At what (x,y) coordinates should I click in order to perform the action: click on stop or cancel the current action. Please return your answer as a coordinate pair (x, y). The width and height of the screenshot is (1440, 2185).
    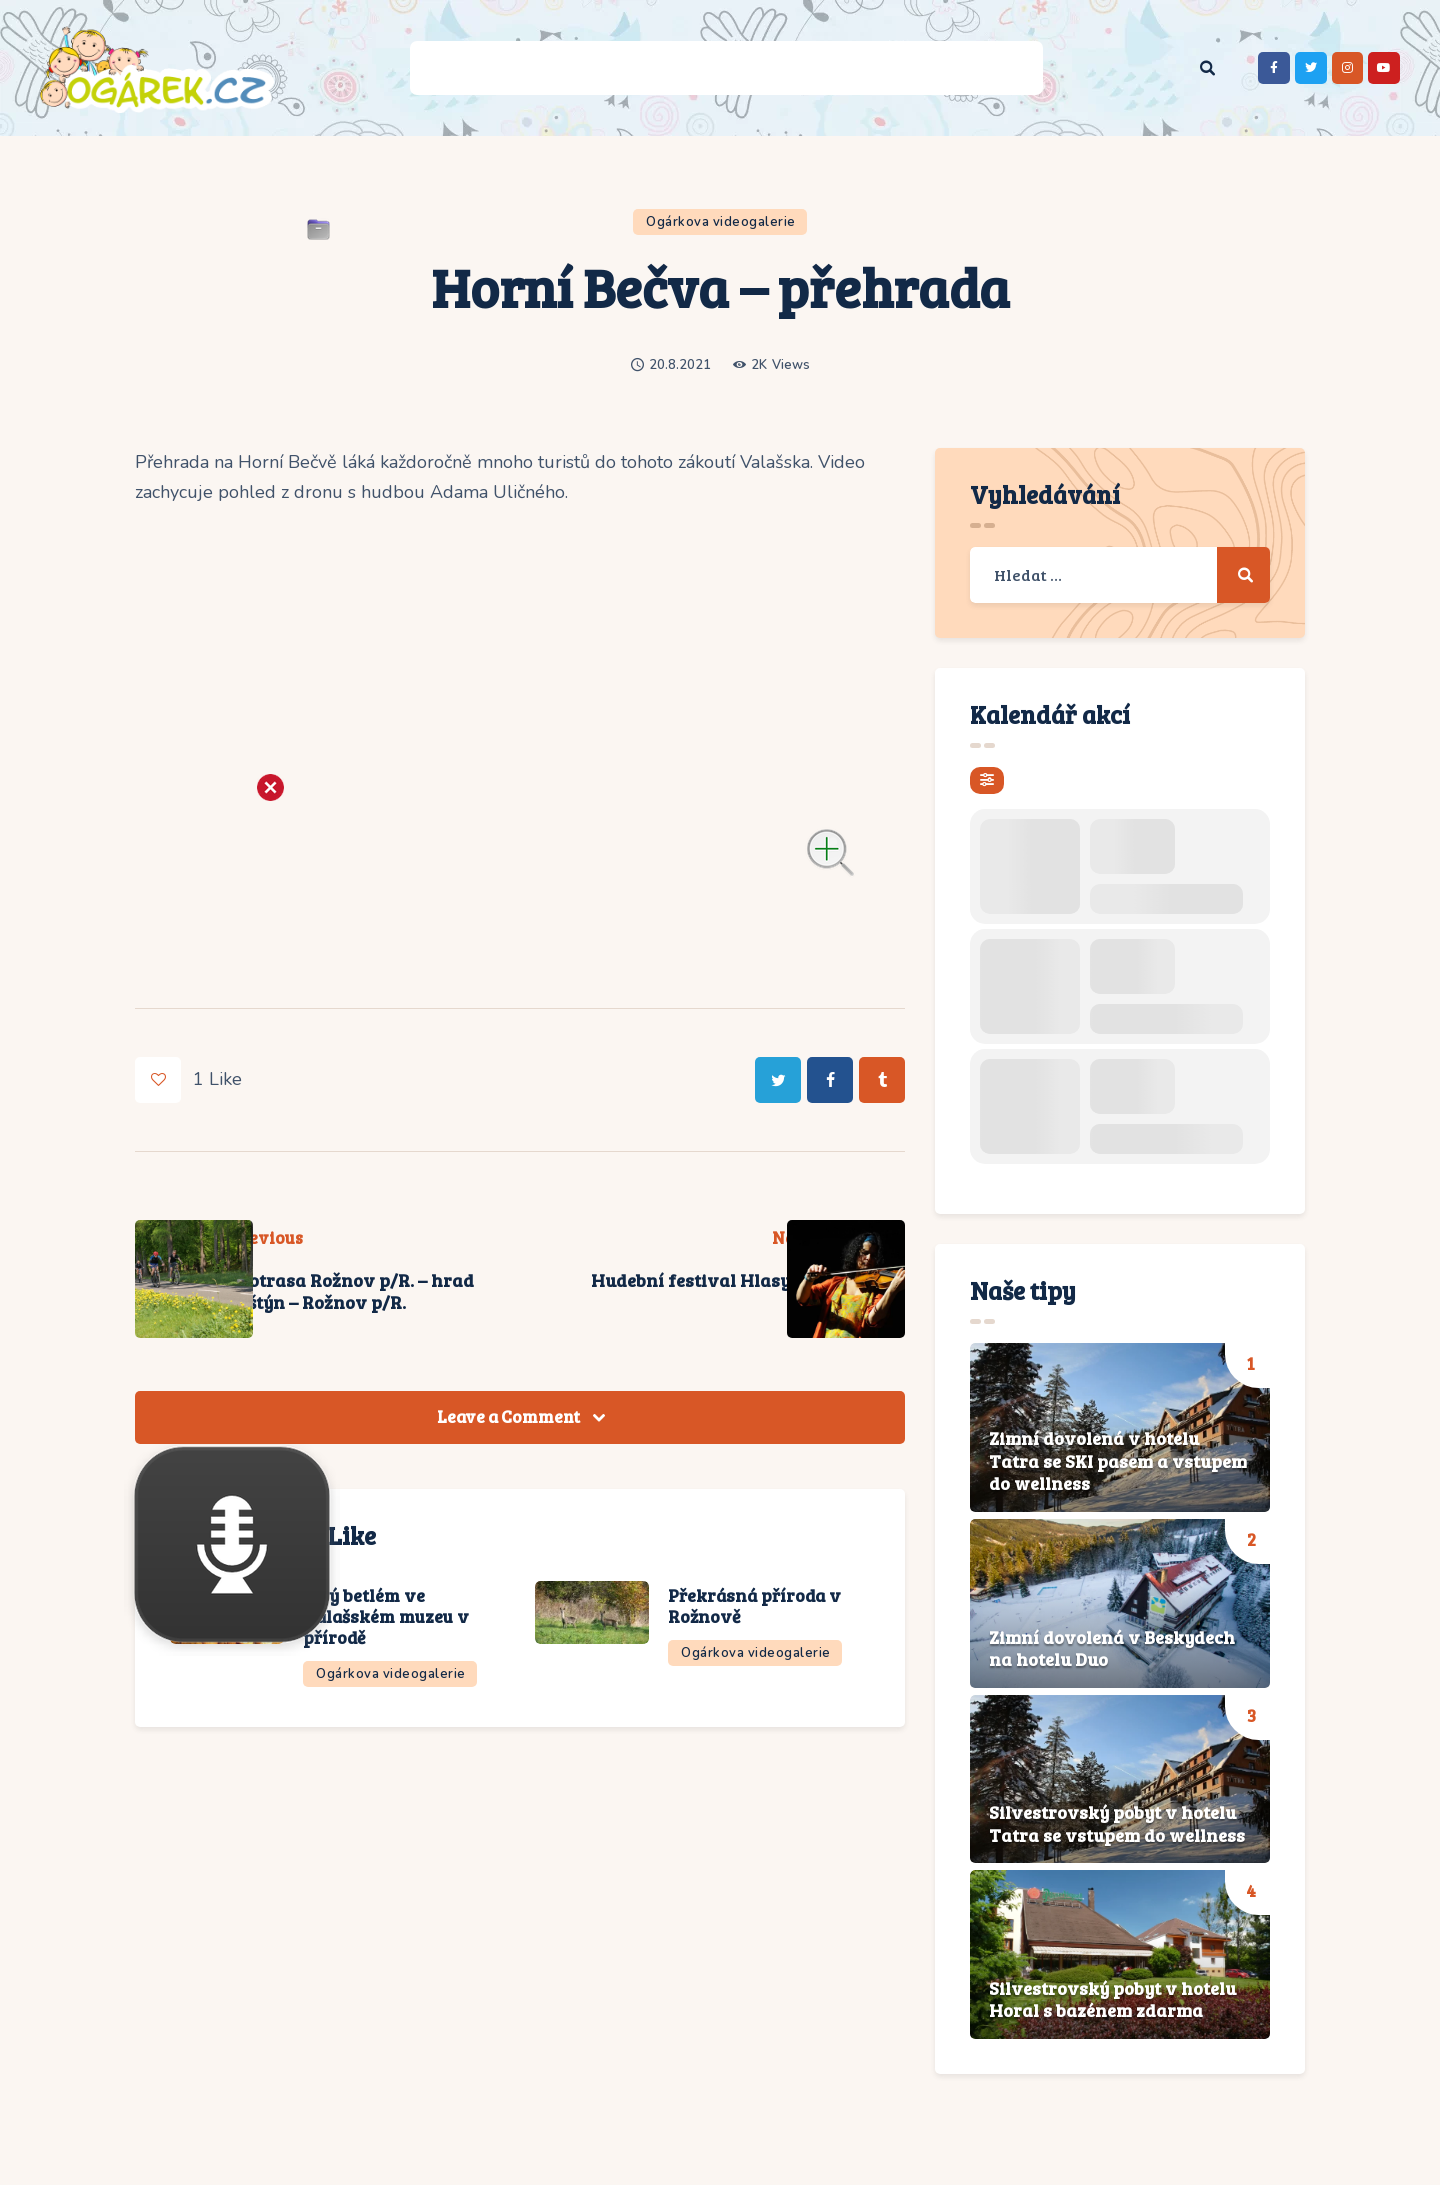
    Looking at the image, I should click on (270, 787).